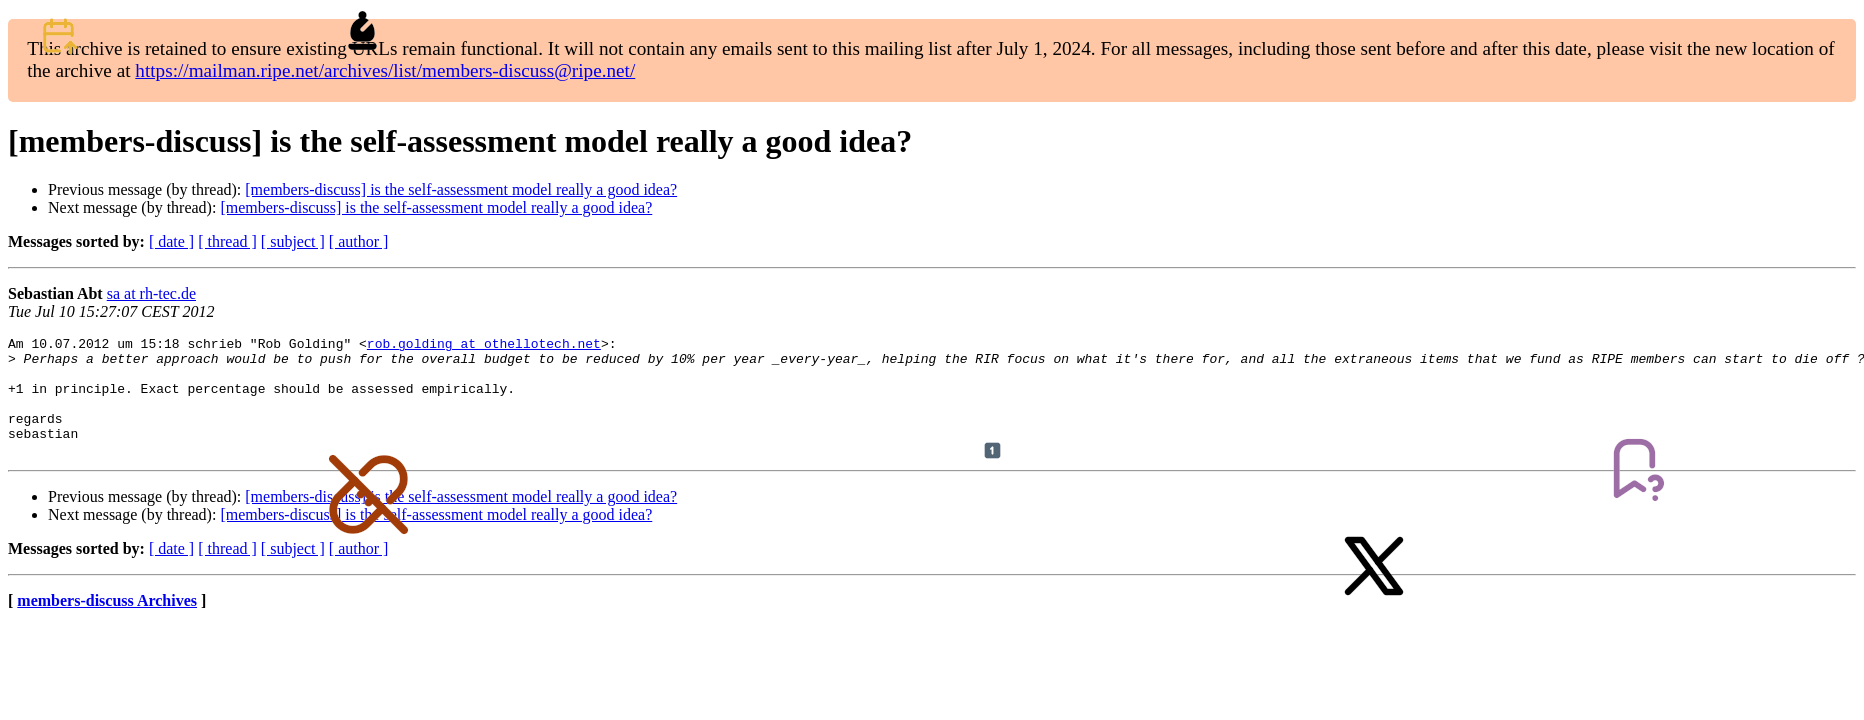 Image resolution: width=1864 pixels, height=720 pixels. What do you see at coordinates (1374, 566) in the screenshot?
I see `share to X (formerly Twitter)` at bounding box center [1374, 566].